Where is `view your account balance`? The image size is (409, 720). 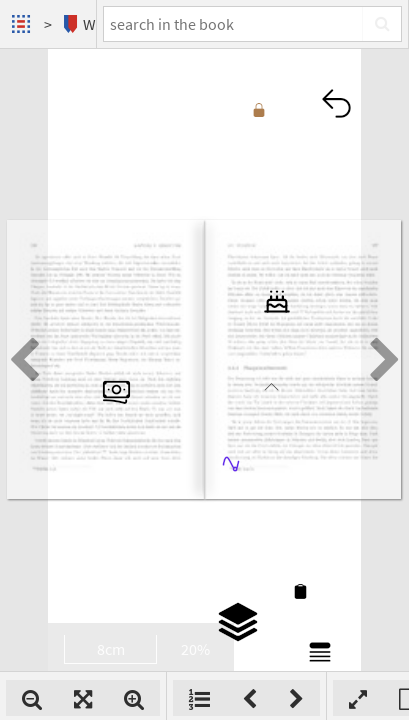 view your account balance is located at coordinates (116, 391).